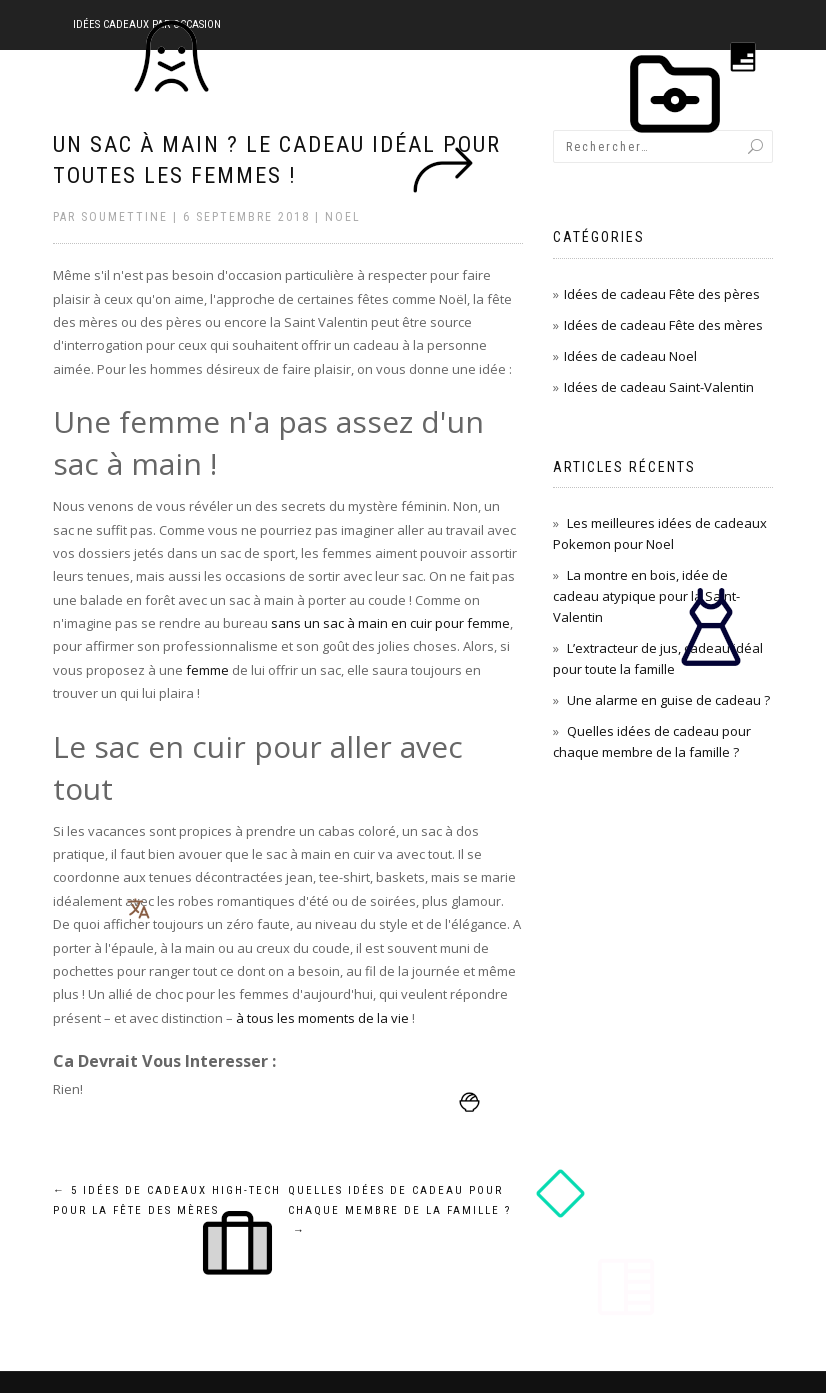 The image size is (826, 1393). I want to click on browse women's clothing or dresses, so click(711, 631).